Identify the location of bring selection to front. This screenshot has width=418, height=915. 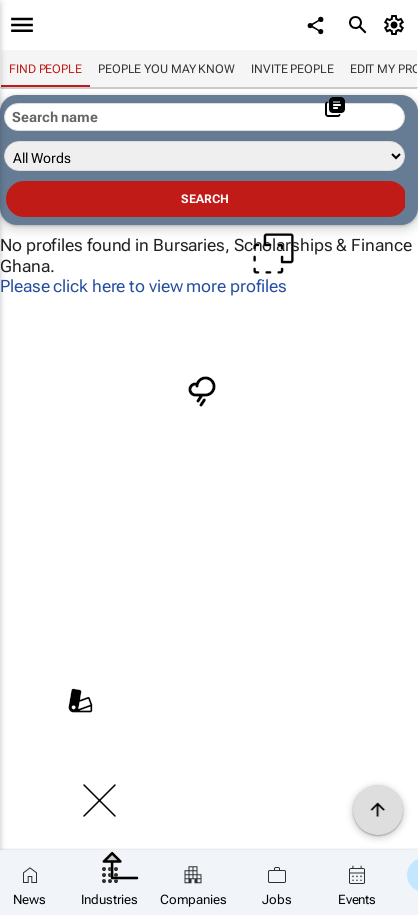
(273, 253).